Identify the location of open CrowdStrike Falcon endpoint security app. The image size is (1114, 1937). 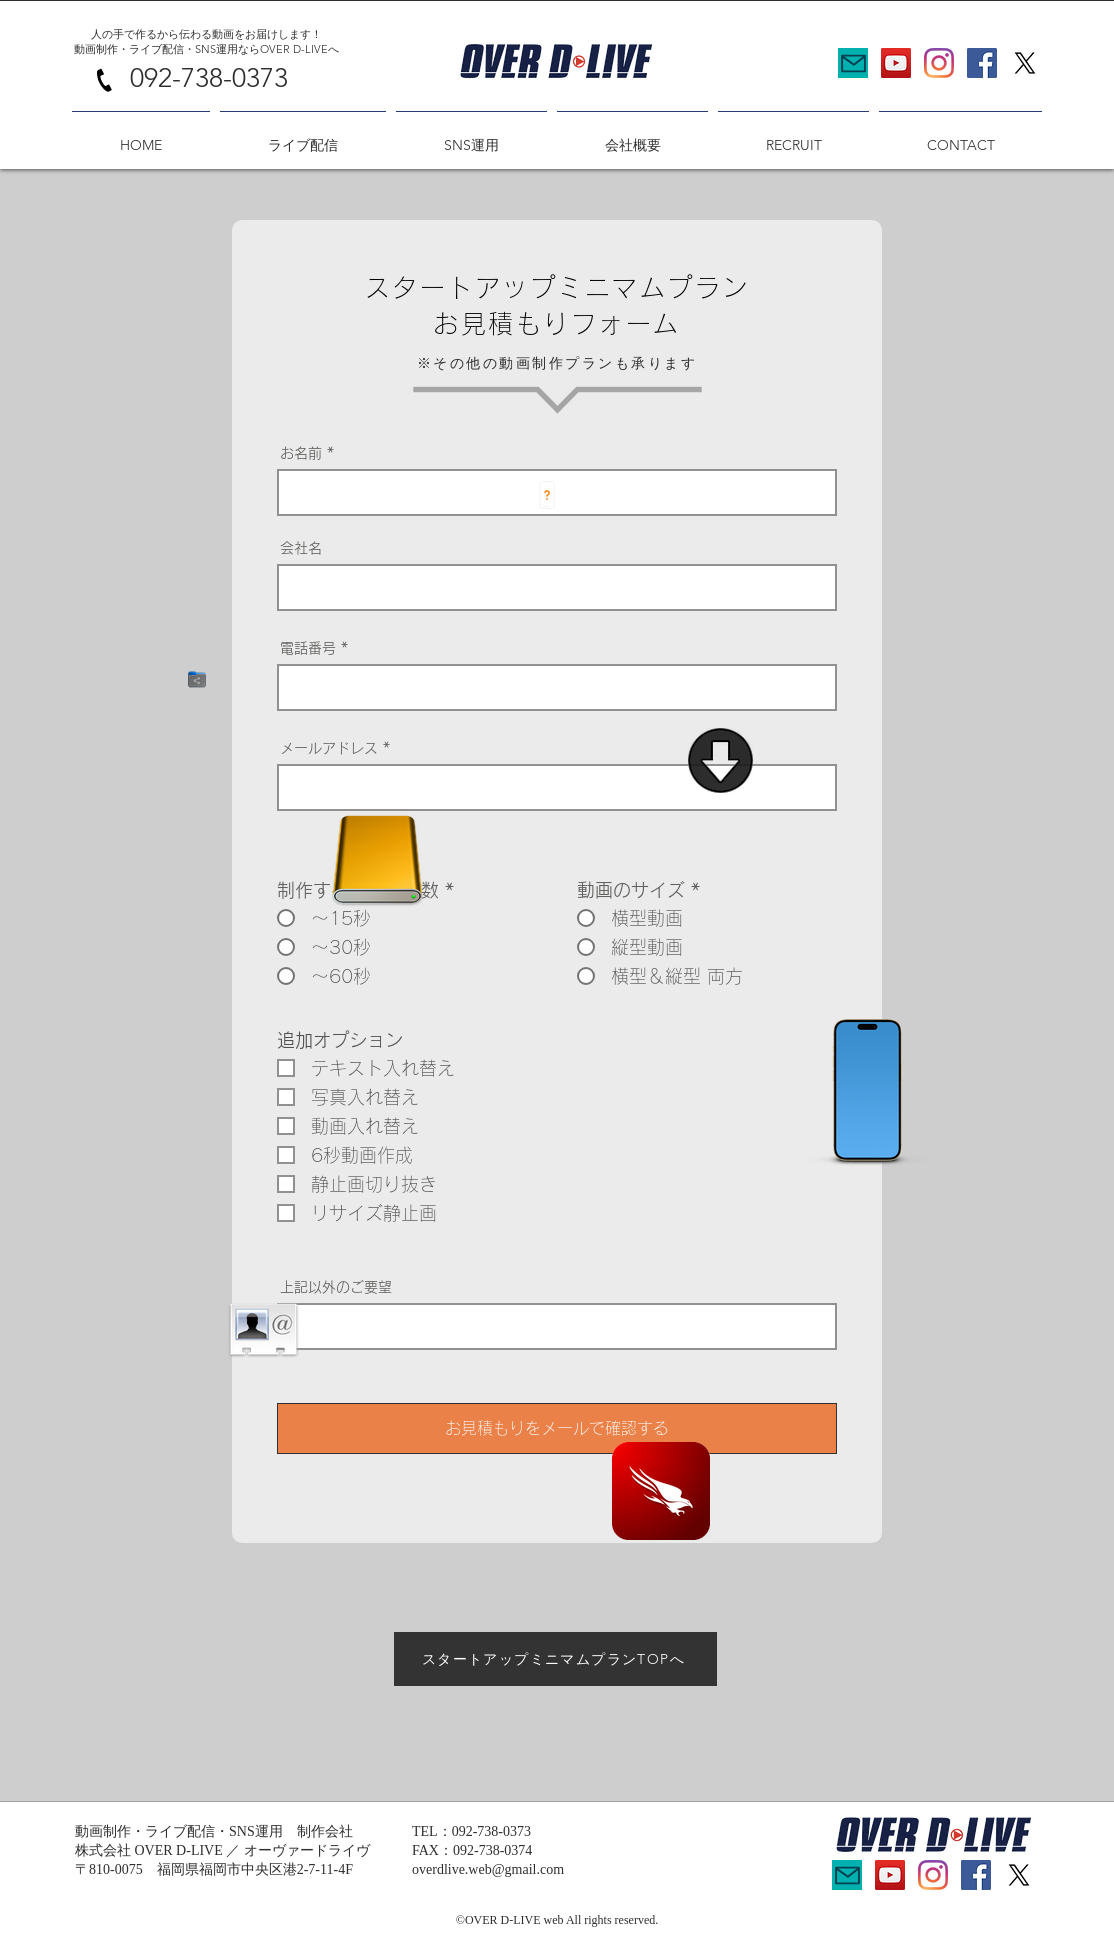
(661, 1491).